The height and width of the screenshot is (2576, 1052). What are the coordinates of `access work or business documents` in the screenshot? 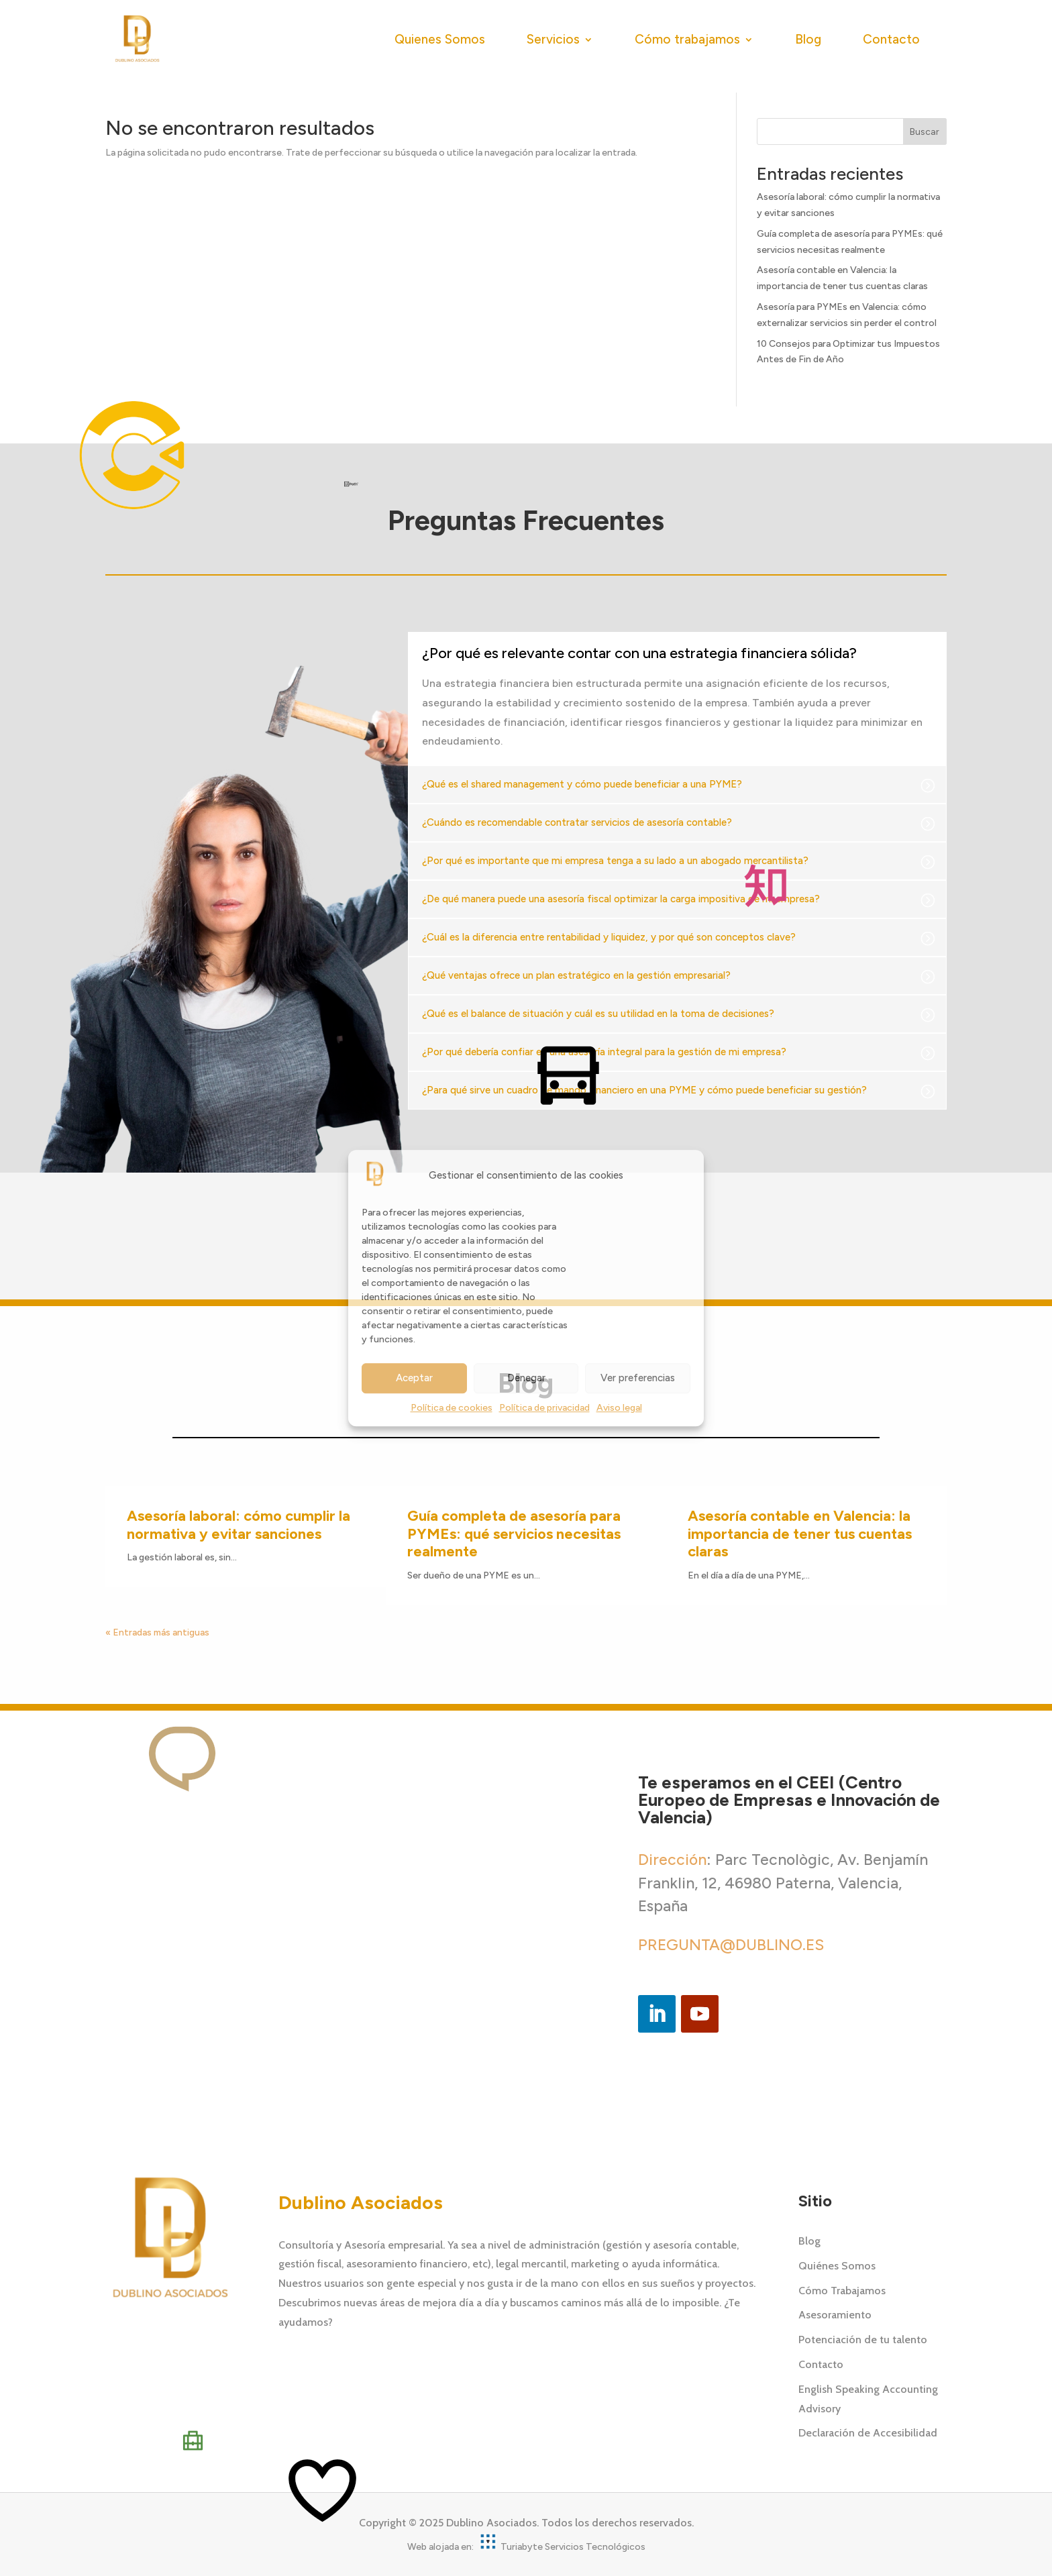 It's located at (193, 2441).